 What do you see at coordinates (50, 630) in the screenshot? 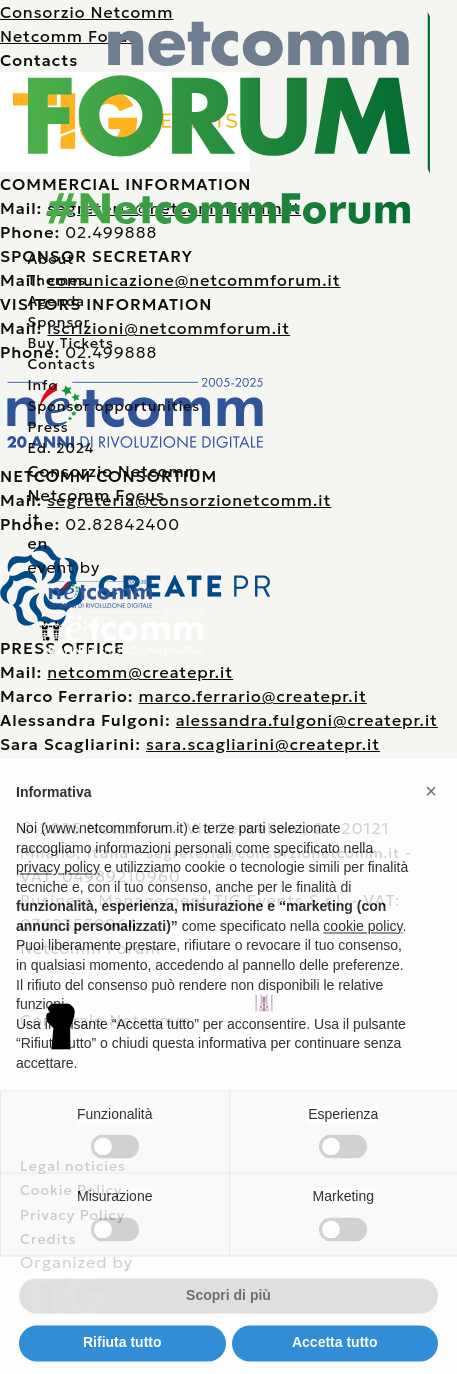
I see `access foosball or table football game` at bounding box center [50, 630].